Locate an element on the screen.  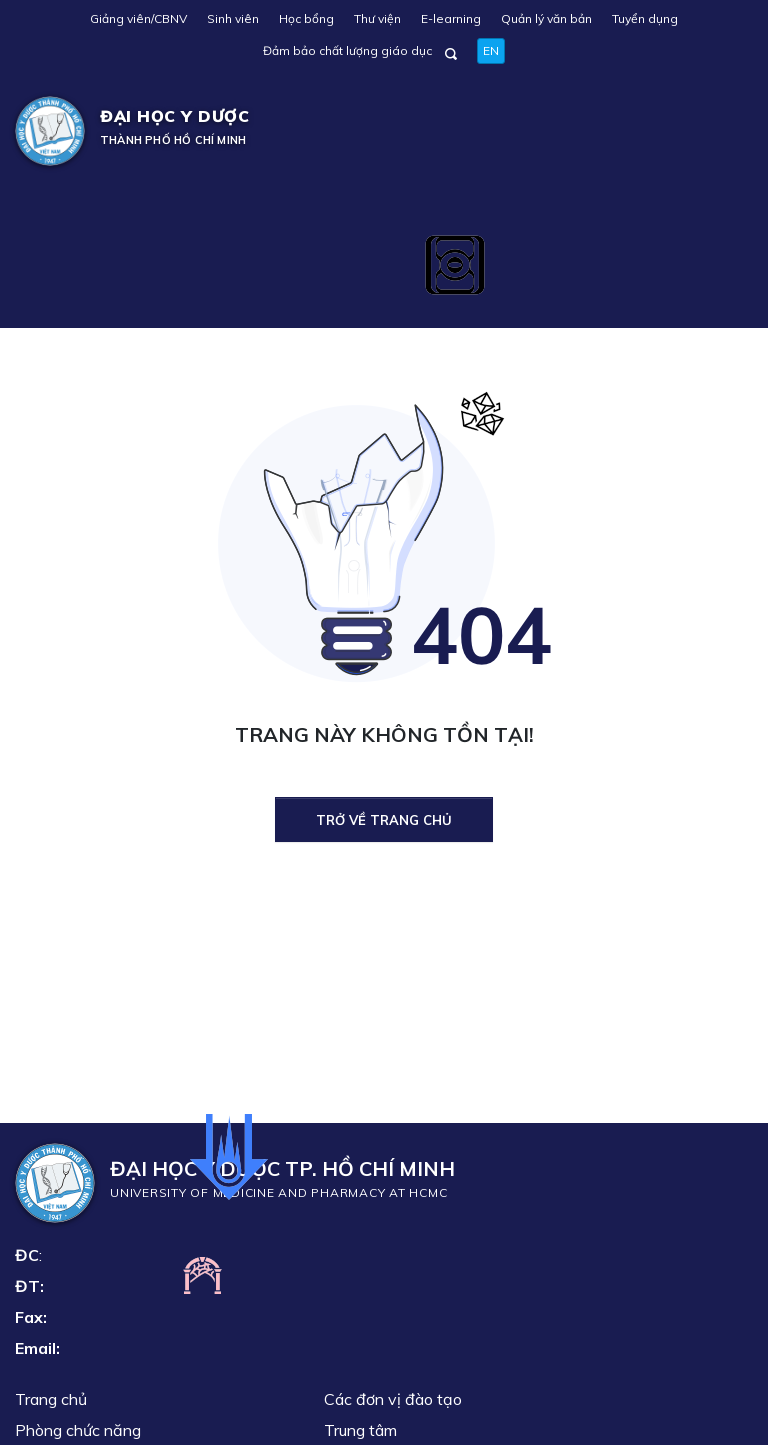
indicates falling rock hazard or danger zone is located at coordinates (229, 1157).